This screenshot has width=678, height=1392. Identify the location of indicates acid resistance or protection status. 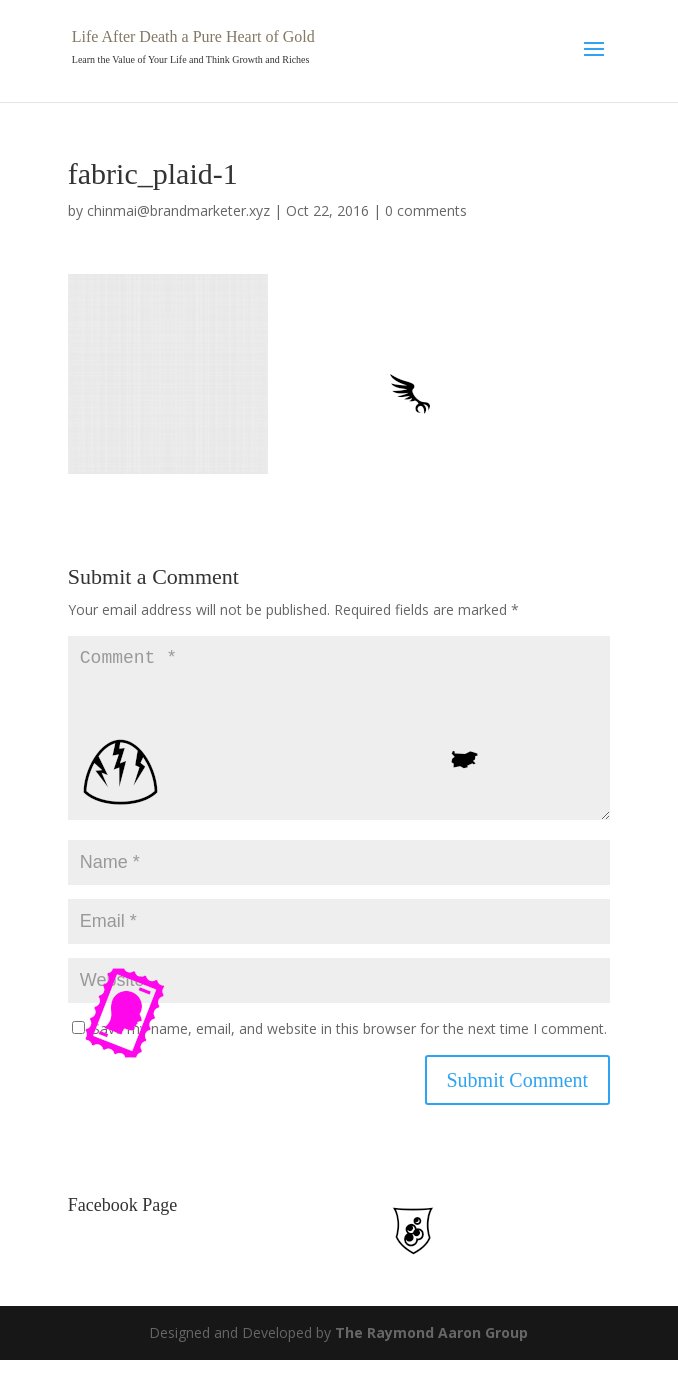
(413, 1231).